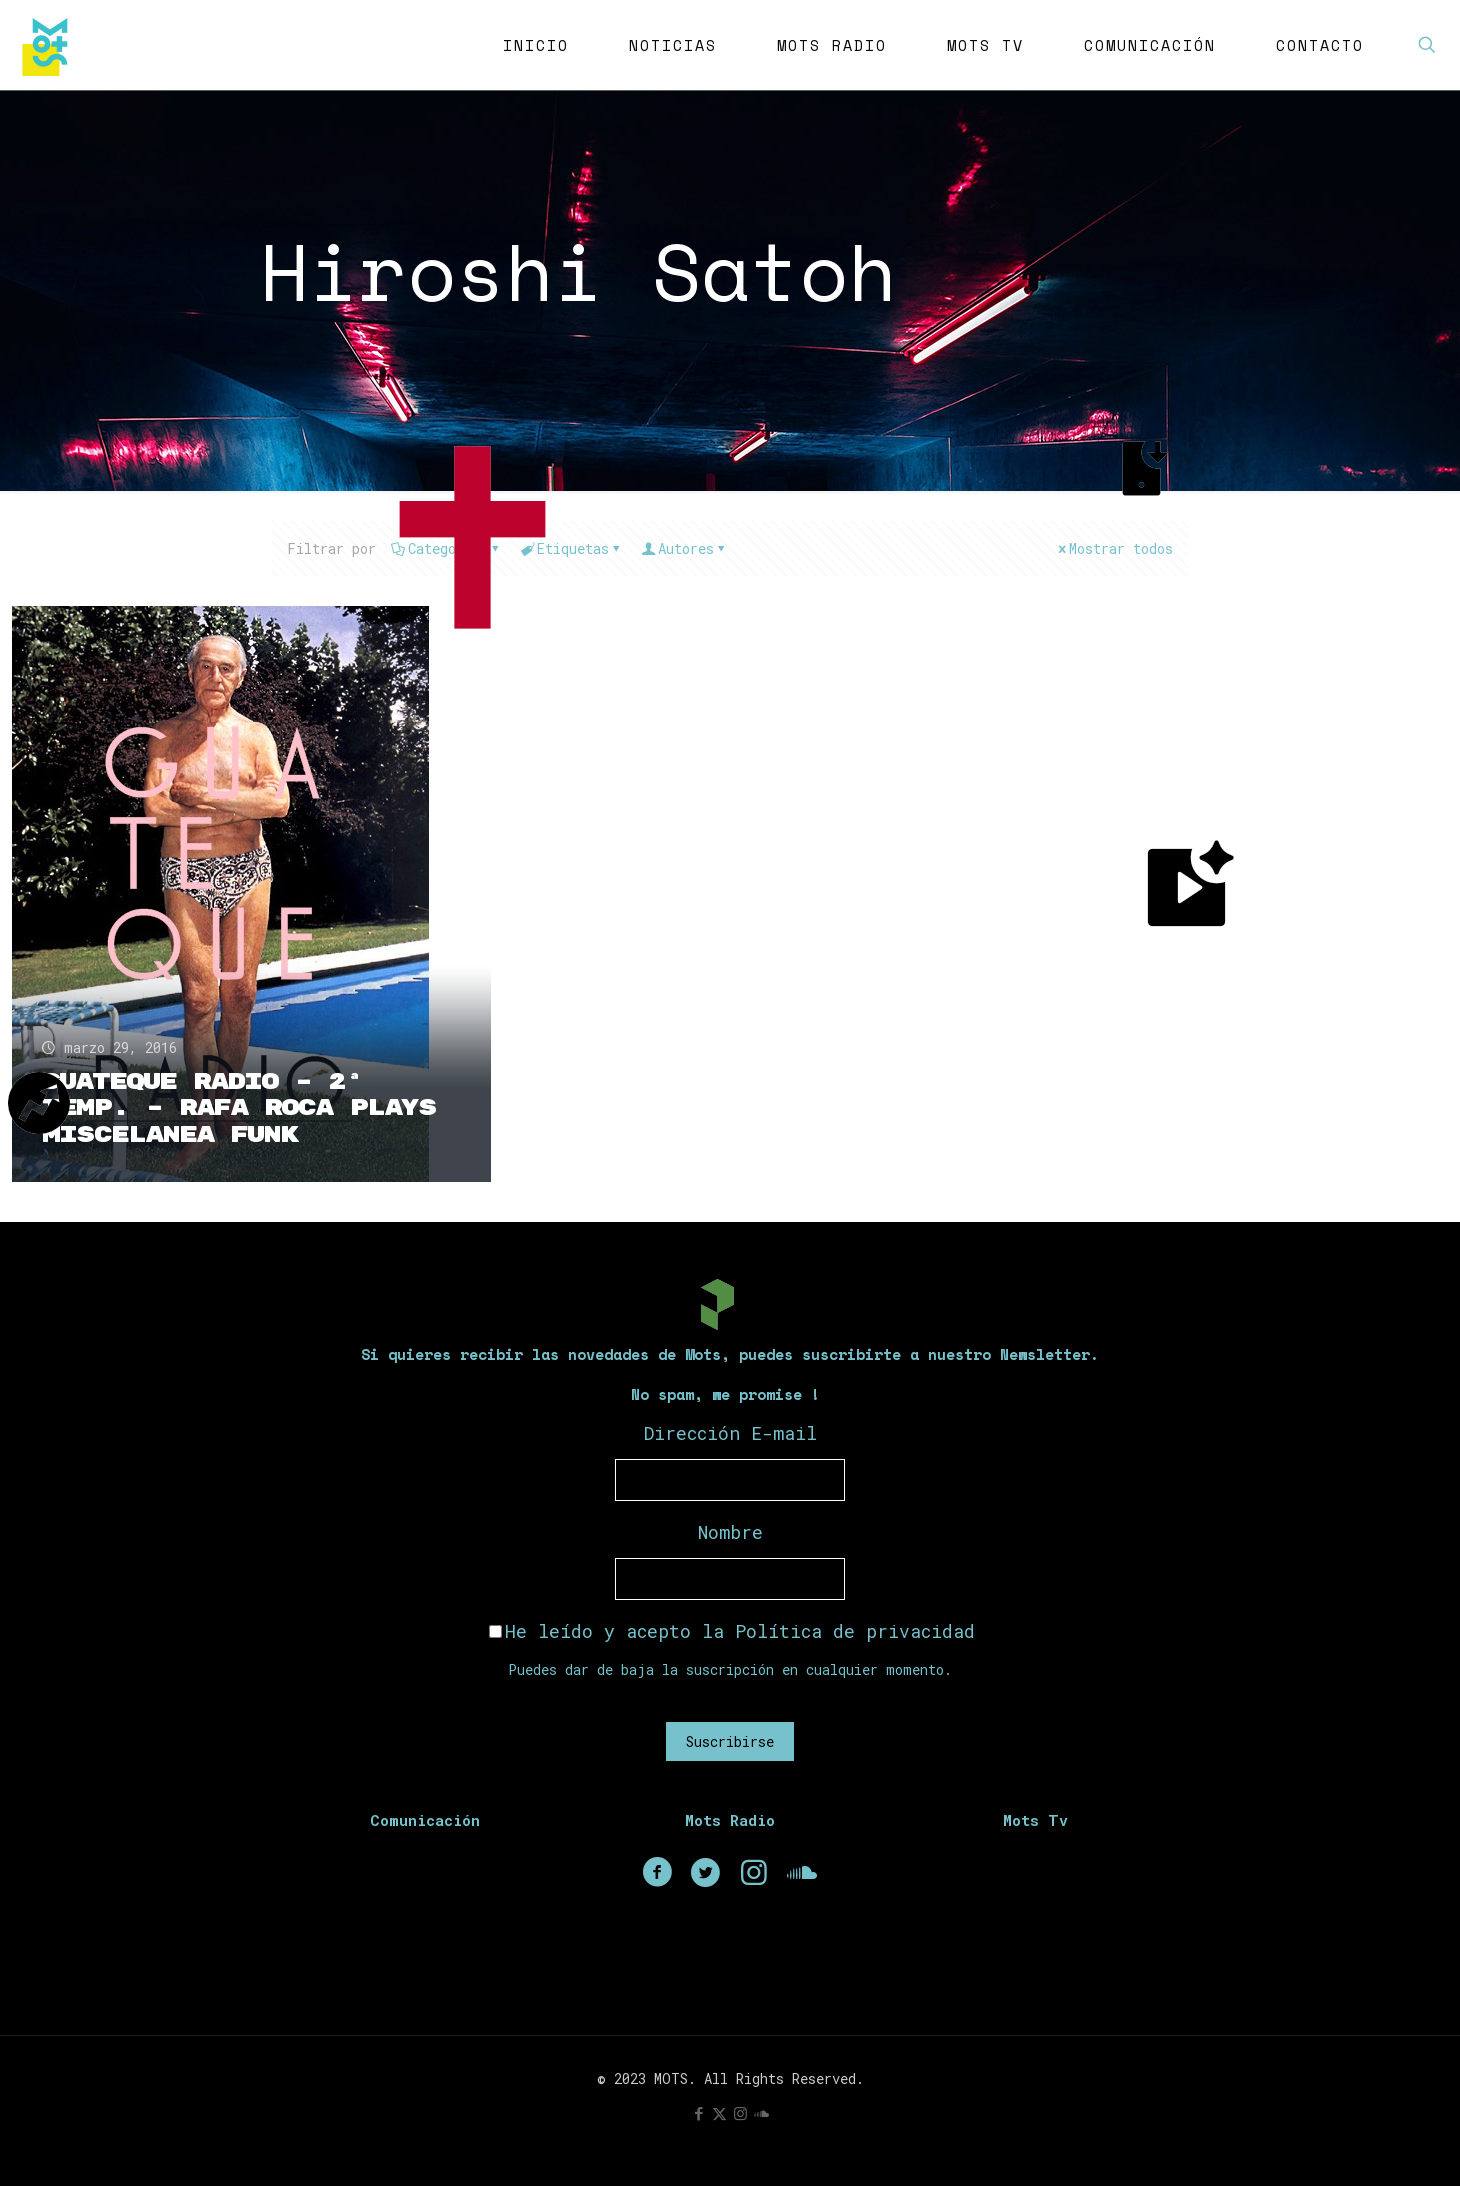 This screenshot has height=2186, width=1460. Describe the element at coordinates (1141, 468) in the screenshot. I see `download app to mobile device` at that location.